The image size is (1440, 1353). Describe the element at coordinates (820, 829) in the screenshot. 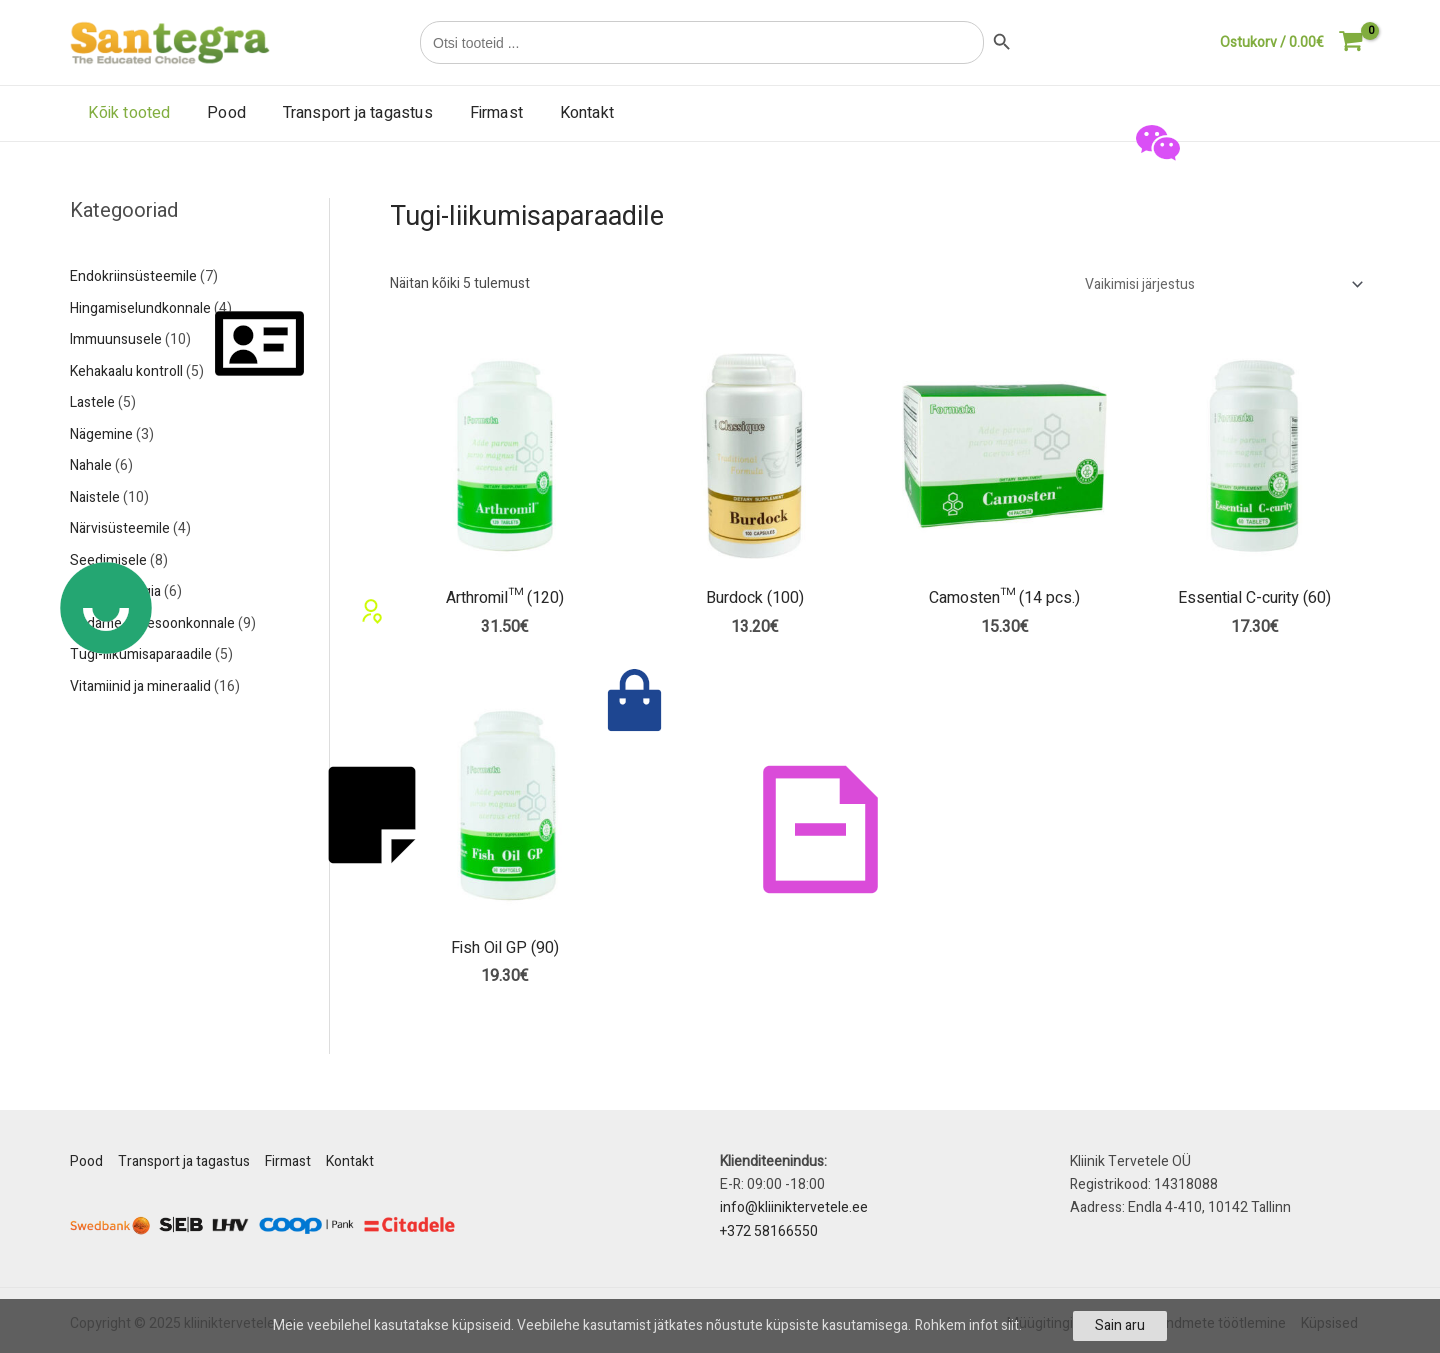

I see `reduce or compress file size` at that location.